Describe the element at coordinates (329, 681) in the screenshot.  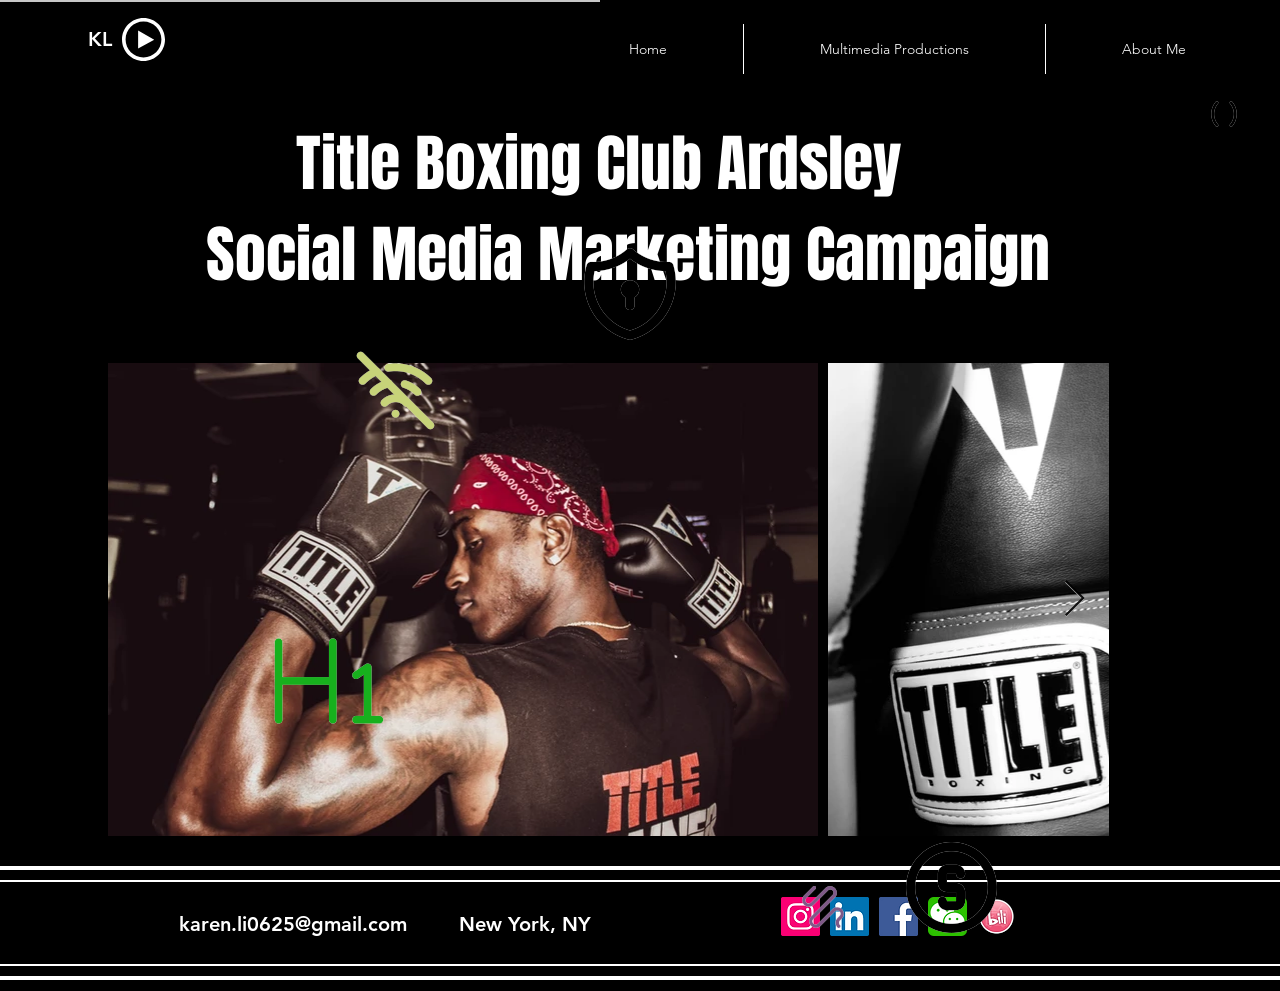
I see `format text as a primary heading` at that location.